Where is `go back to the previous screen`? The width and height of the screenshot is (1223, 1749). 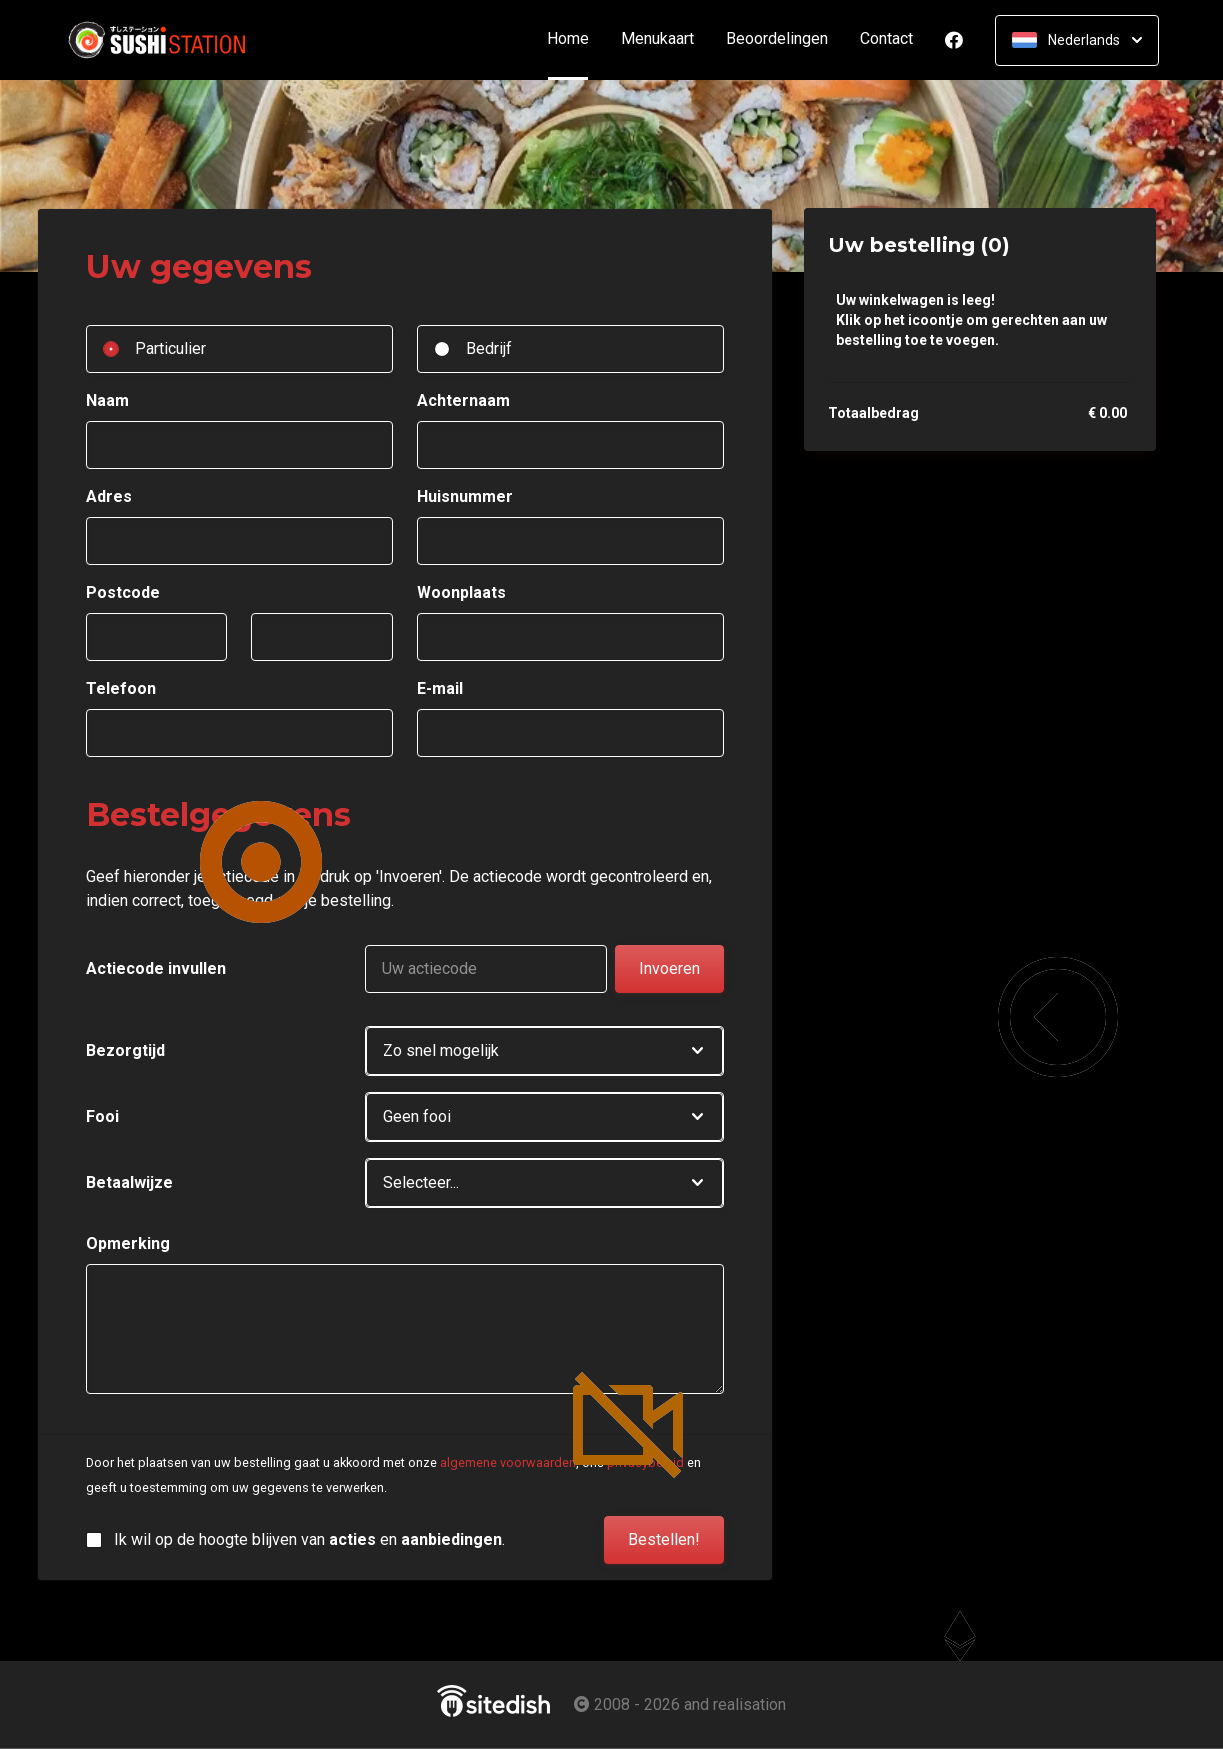 go back to the previous screen is located at coordinates (1058, 1017).